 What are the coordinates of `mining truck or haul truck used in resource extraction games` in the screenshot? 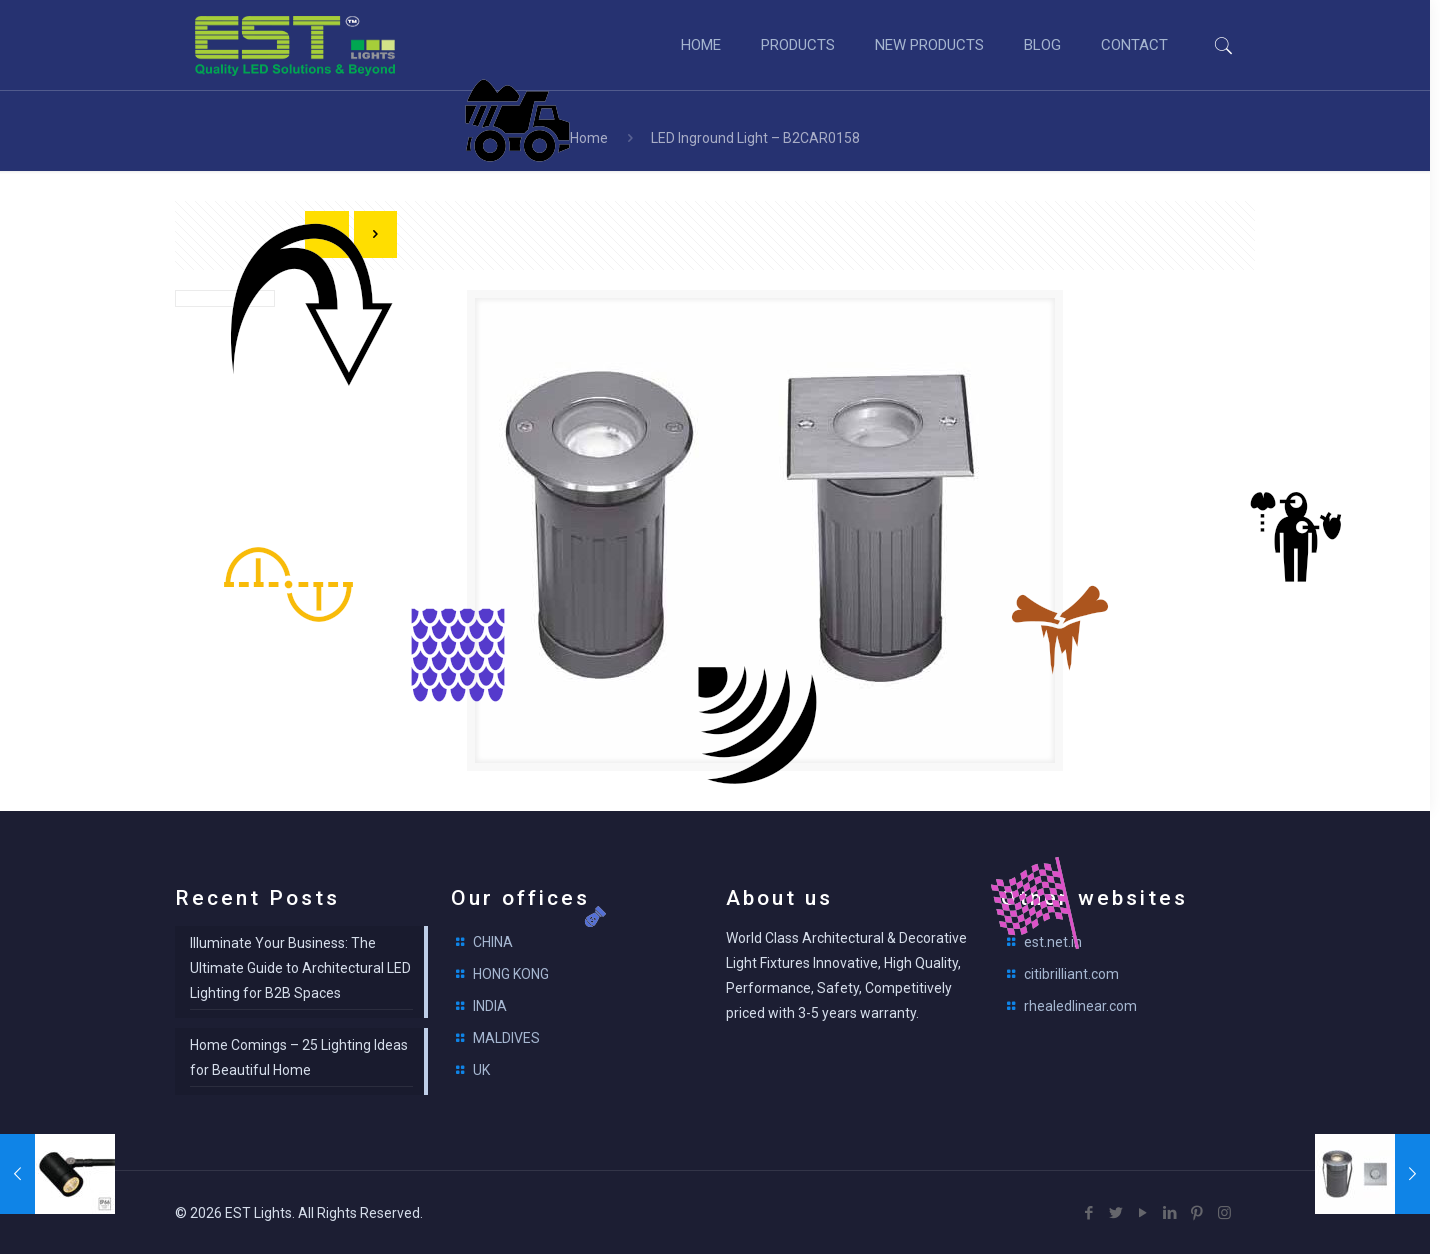 It's located at (517, 120).